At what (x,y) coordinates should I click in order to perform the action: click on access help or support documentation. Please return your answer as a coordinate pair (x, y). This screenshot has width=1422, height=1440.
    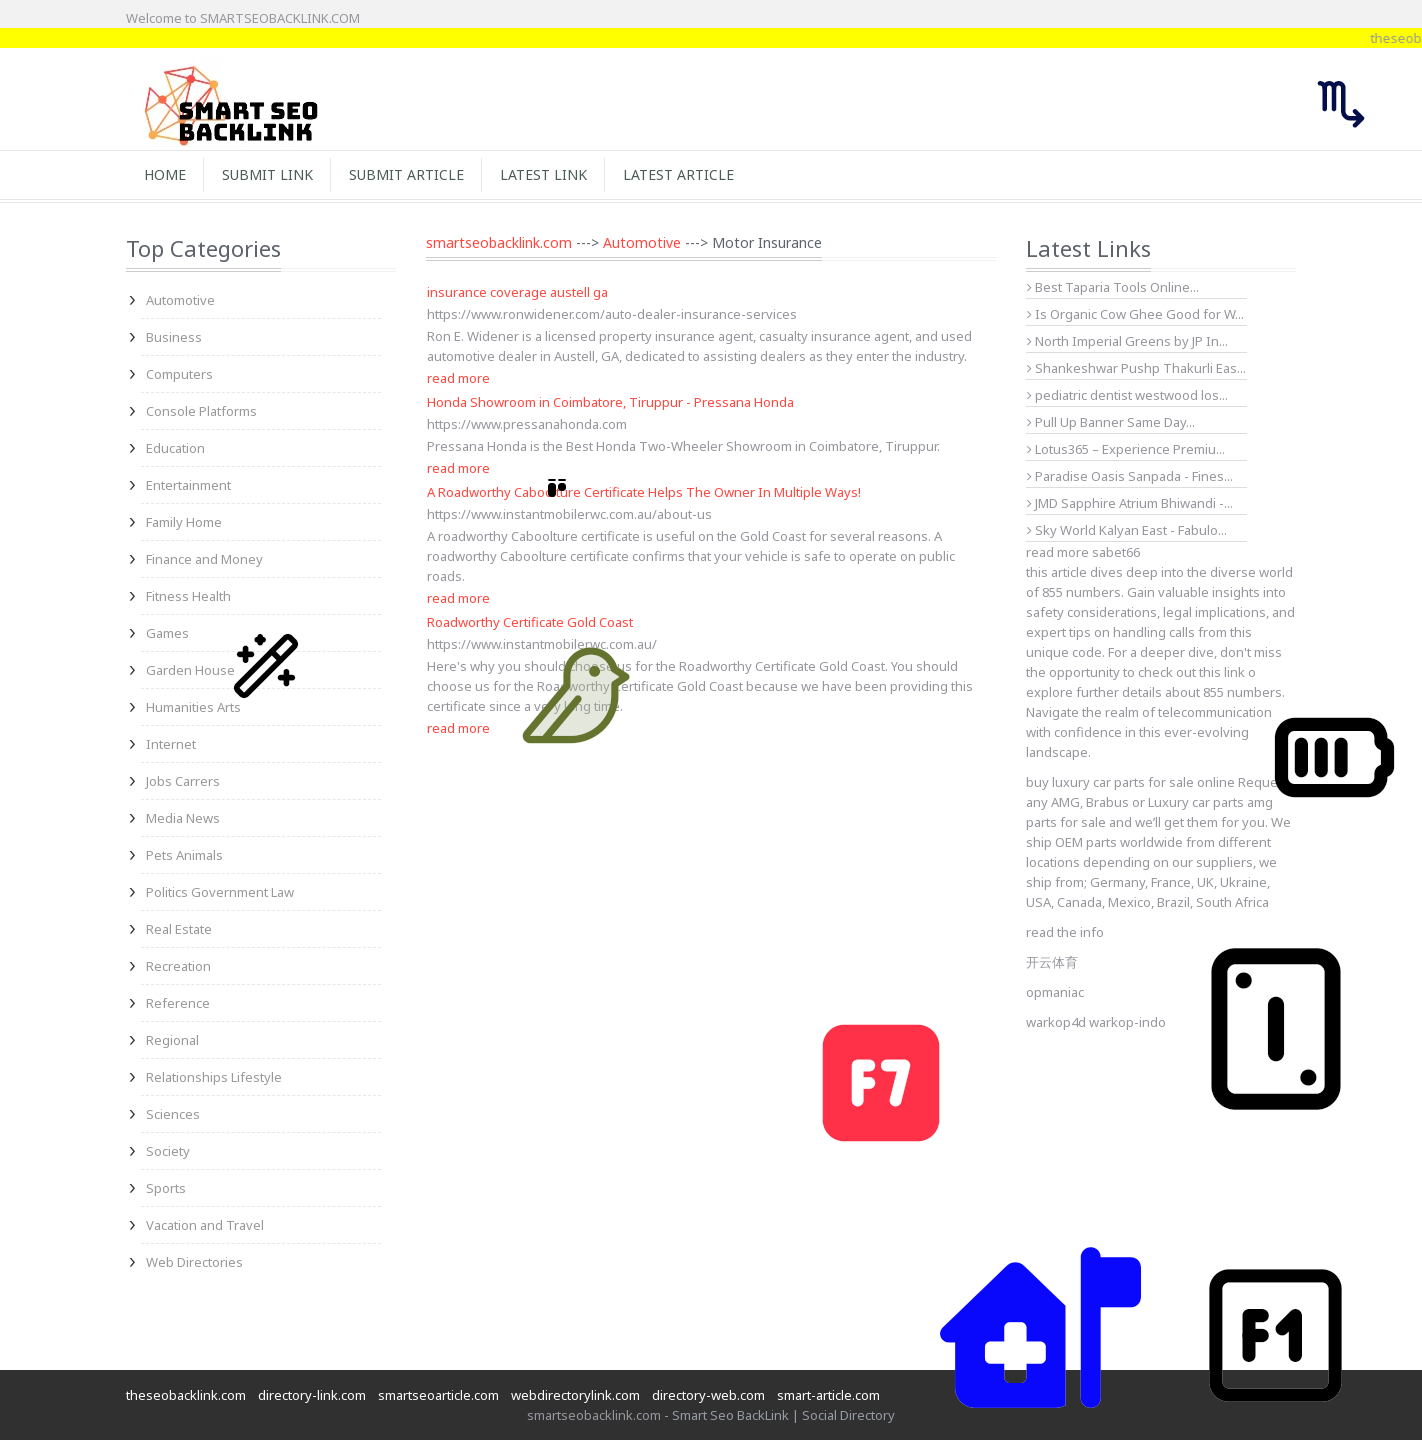
    Looking at the image, I should click on (1275, 1335).